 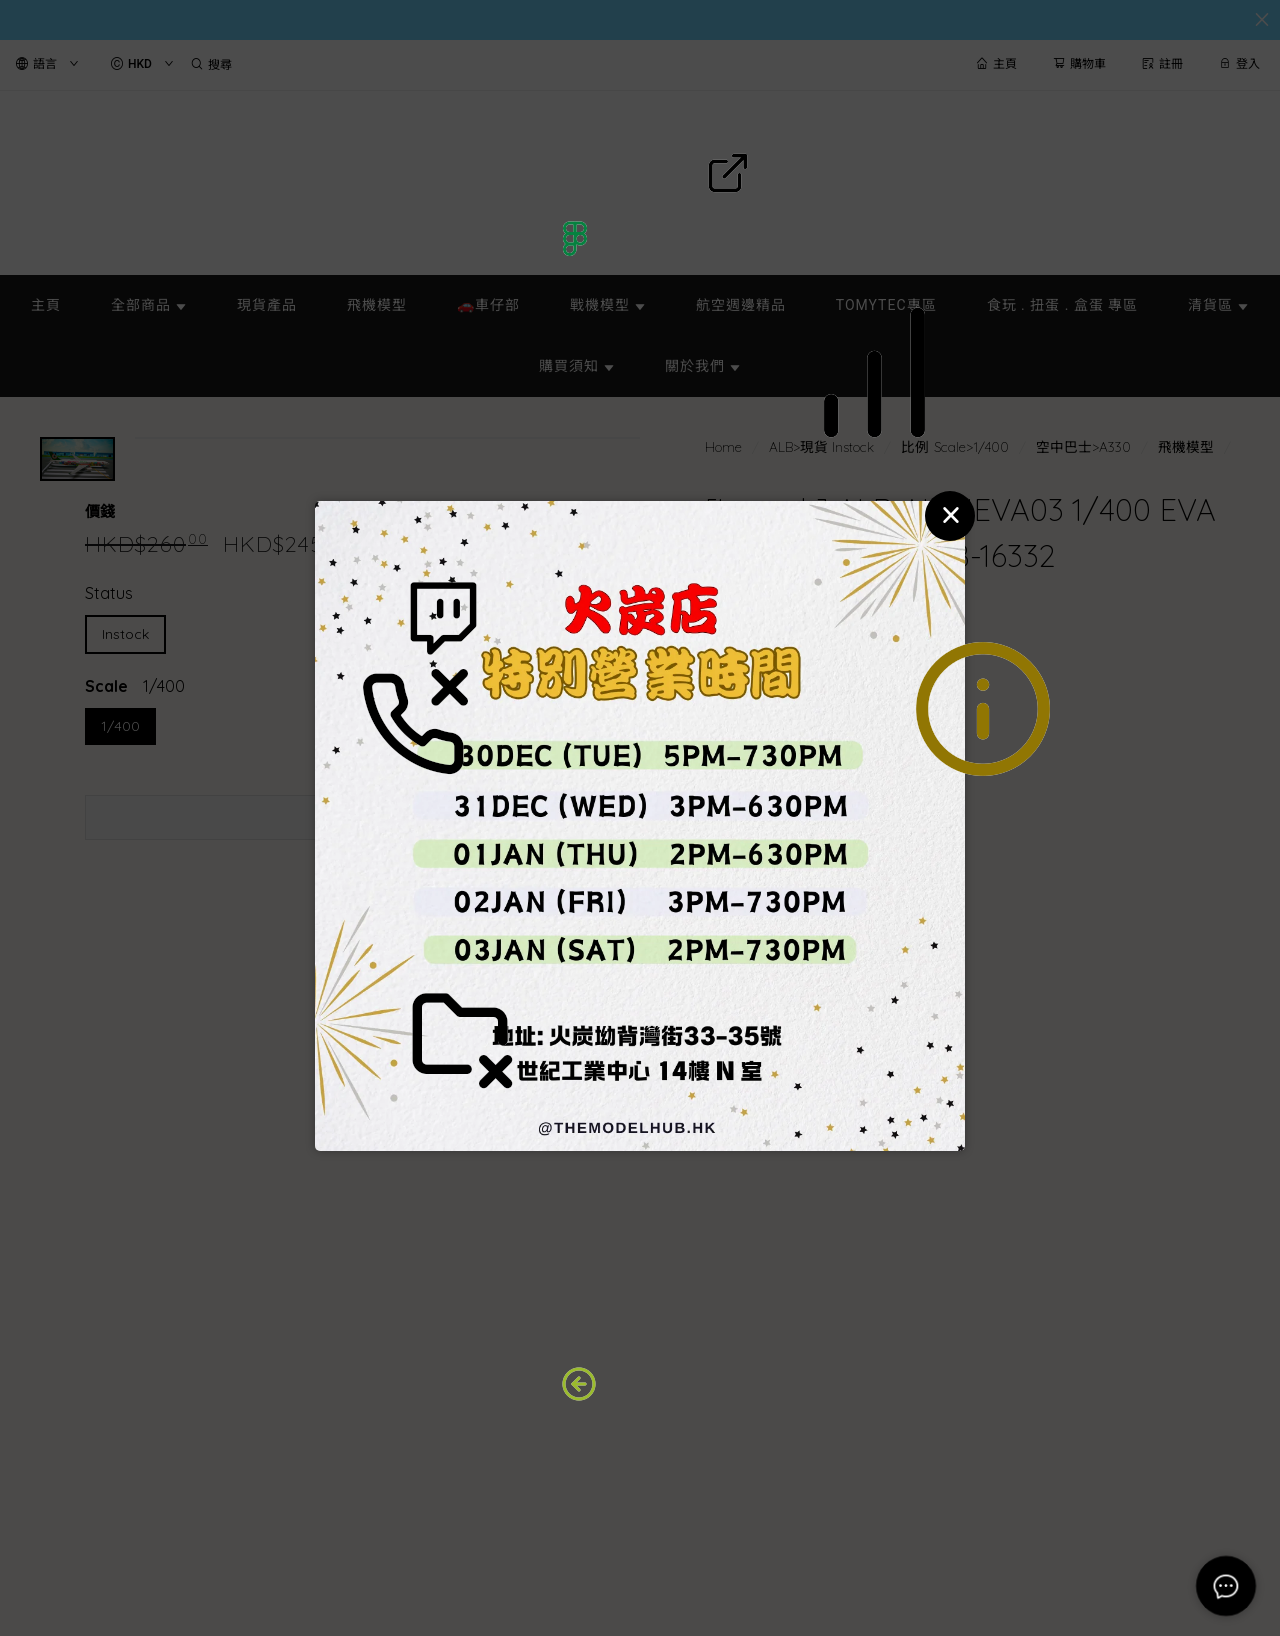 What do you see at coordinates (579, 1384) in the screenshot?
I see `go back to the previous screen` at bounding box center [579, 1384].